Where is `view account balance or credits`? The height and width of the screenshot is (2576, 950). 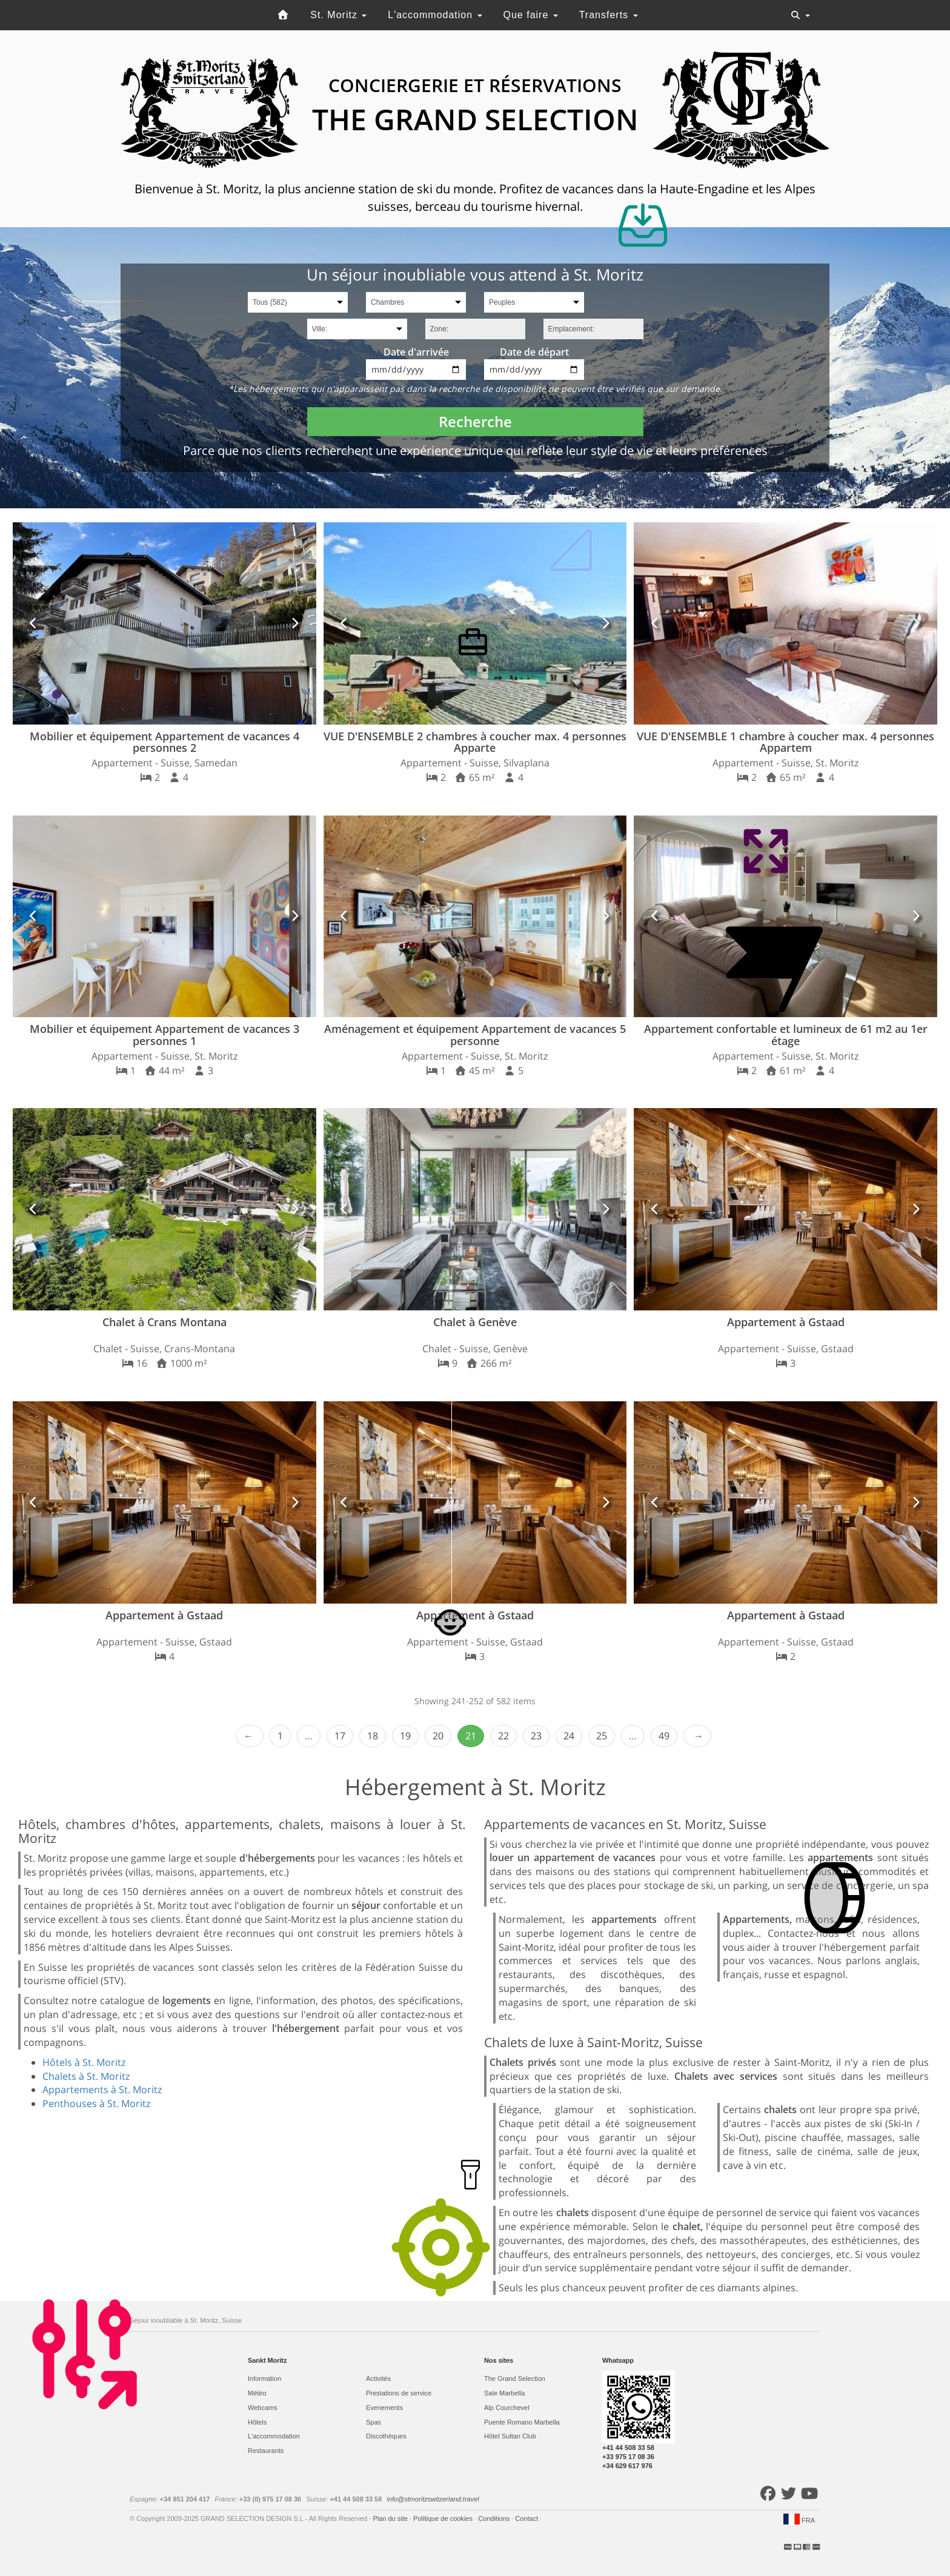 view account balance or credits is located at coordinates (834, 1897).